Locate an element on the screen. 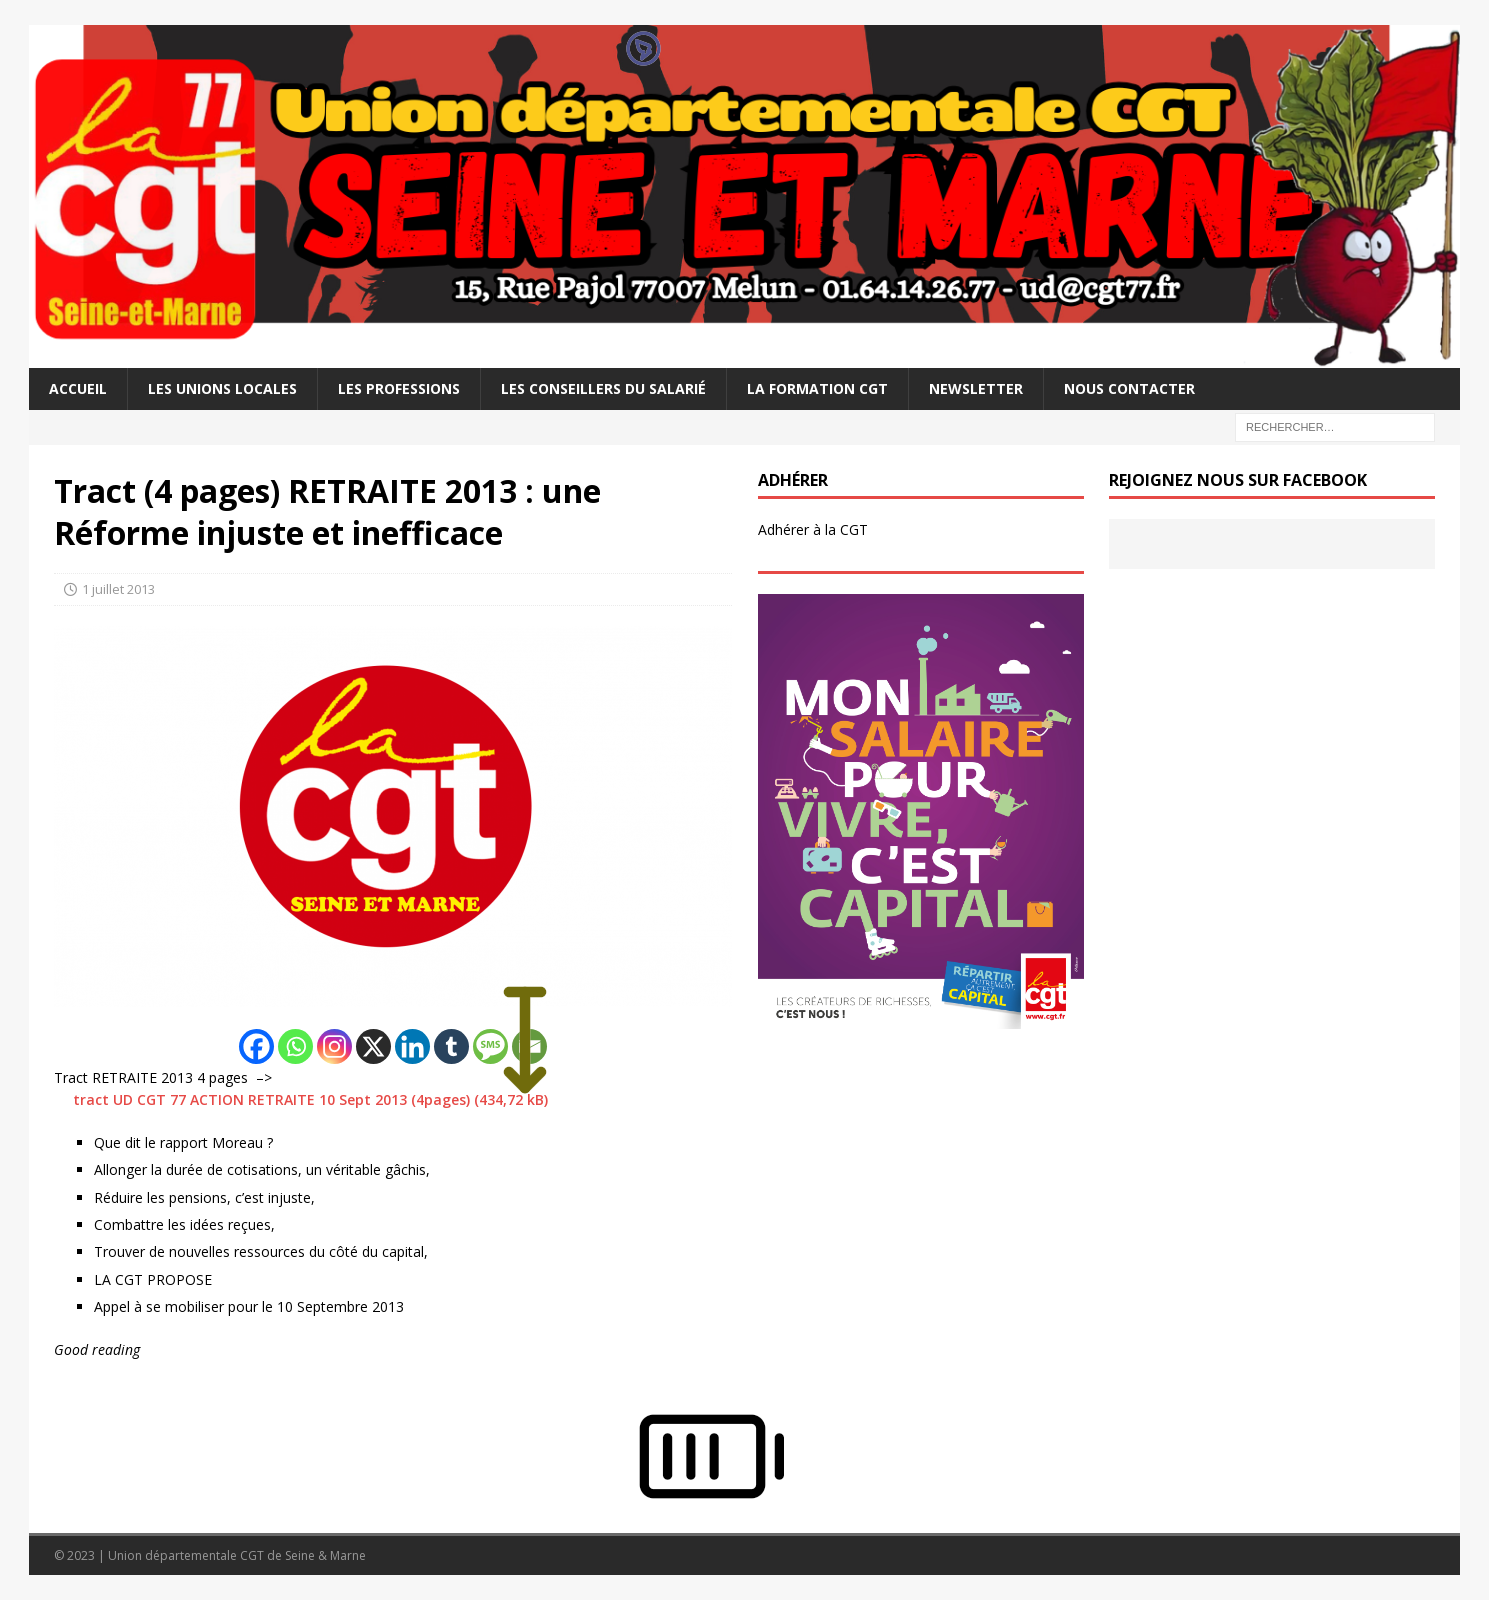 The width and height of the screenshot is (1489, 1600). download to bottom or end of list is located at coordinates (525, 1040).